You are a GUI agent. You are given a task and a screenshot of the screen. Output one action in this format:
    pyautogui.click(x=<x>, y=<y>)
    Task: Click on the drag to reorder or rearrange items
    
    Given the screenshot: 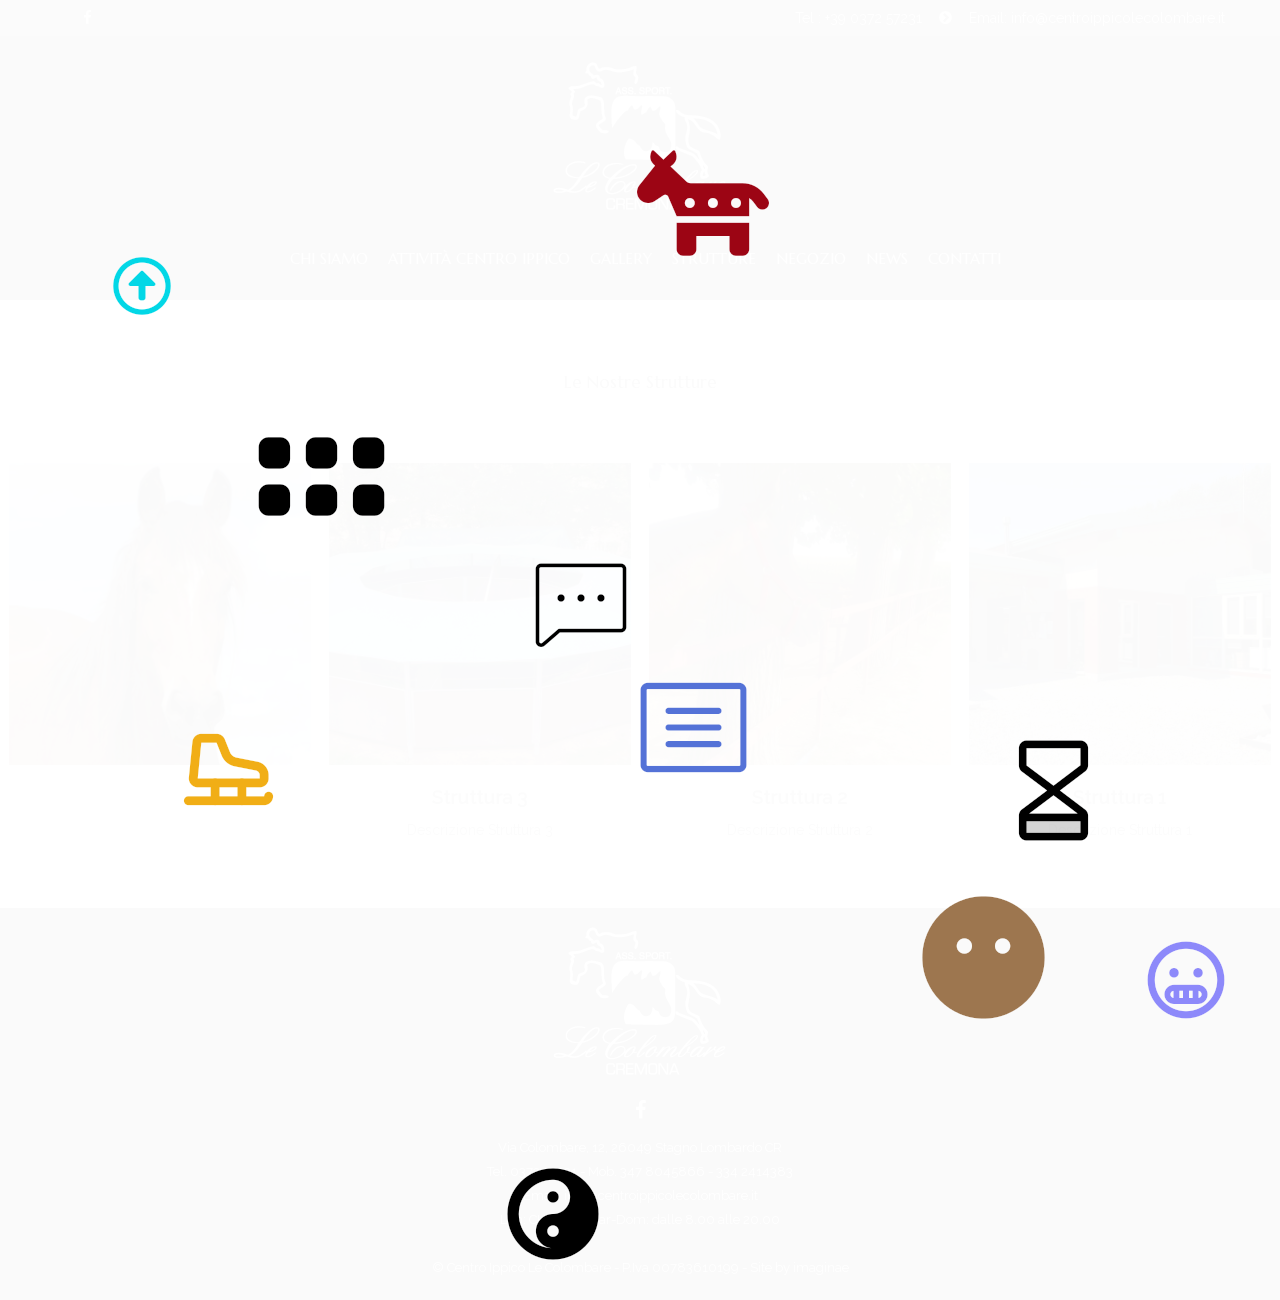 What is the action you would take?
    pyautogui.click(x=321, y=476)
    